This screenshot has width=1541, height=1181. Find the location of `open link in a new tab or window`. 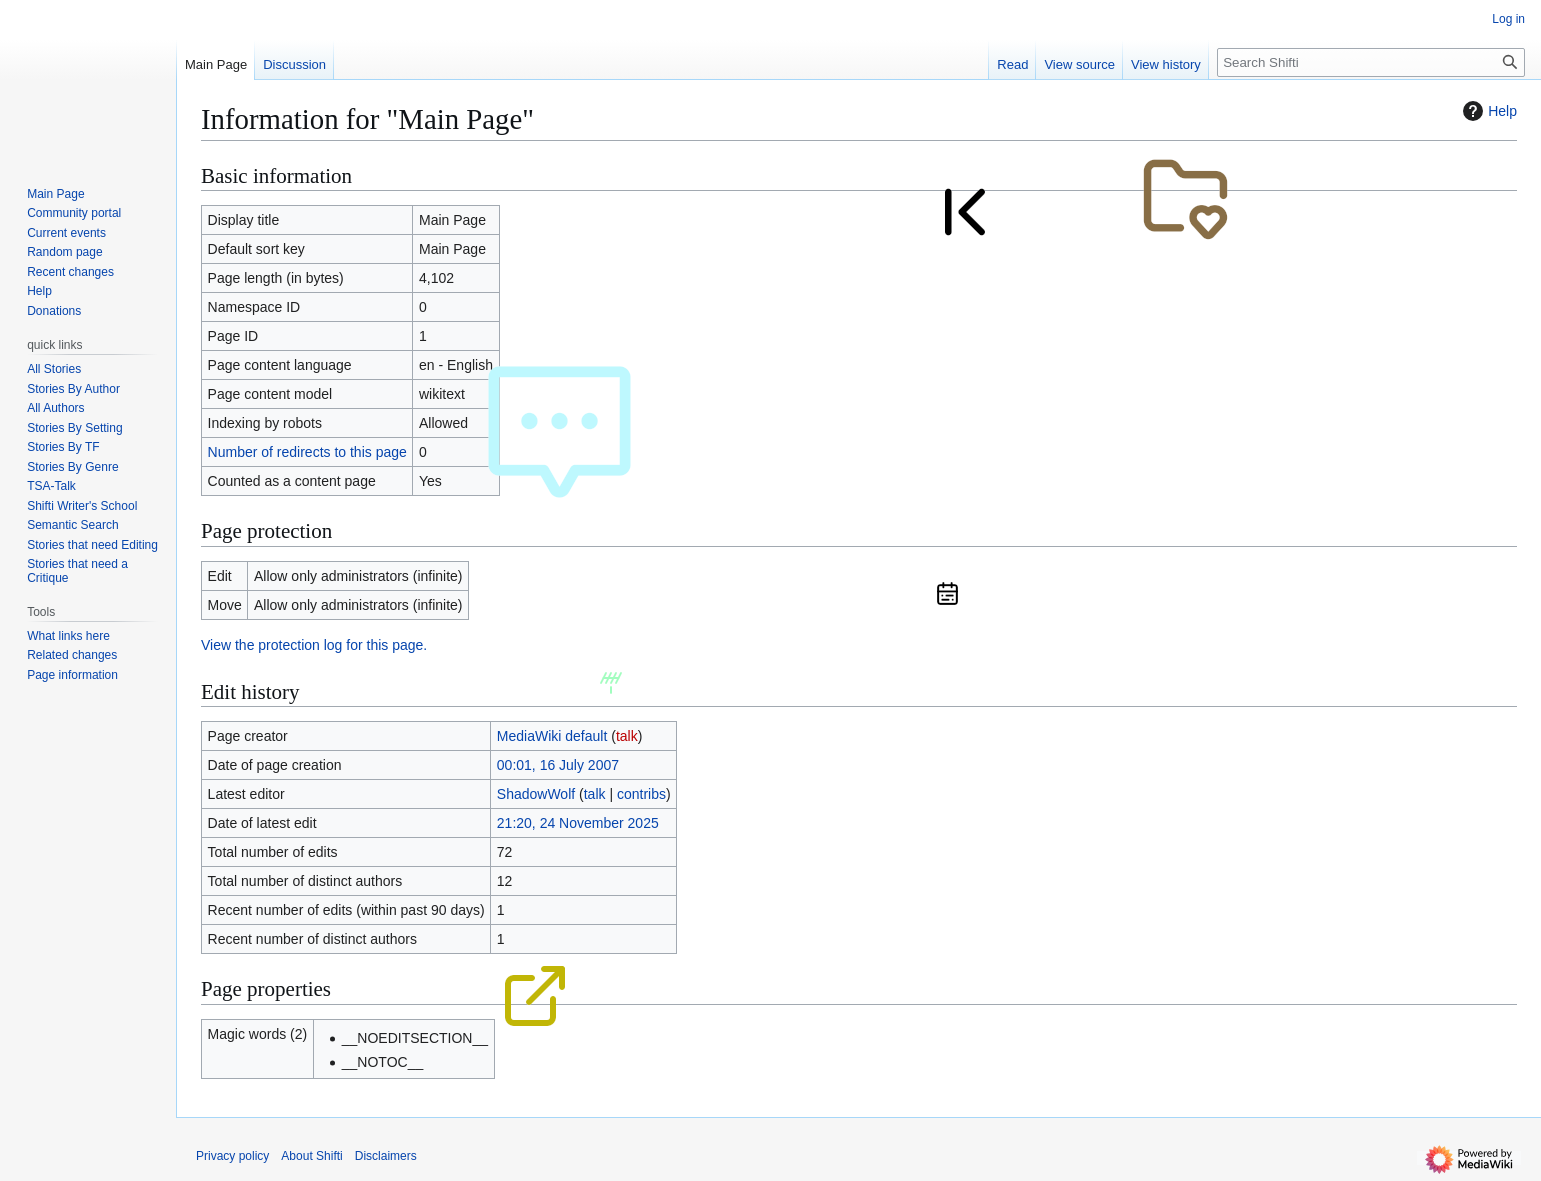

open link in a new tab or window is located at coordinates (535, 996).